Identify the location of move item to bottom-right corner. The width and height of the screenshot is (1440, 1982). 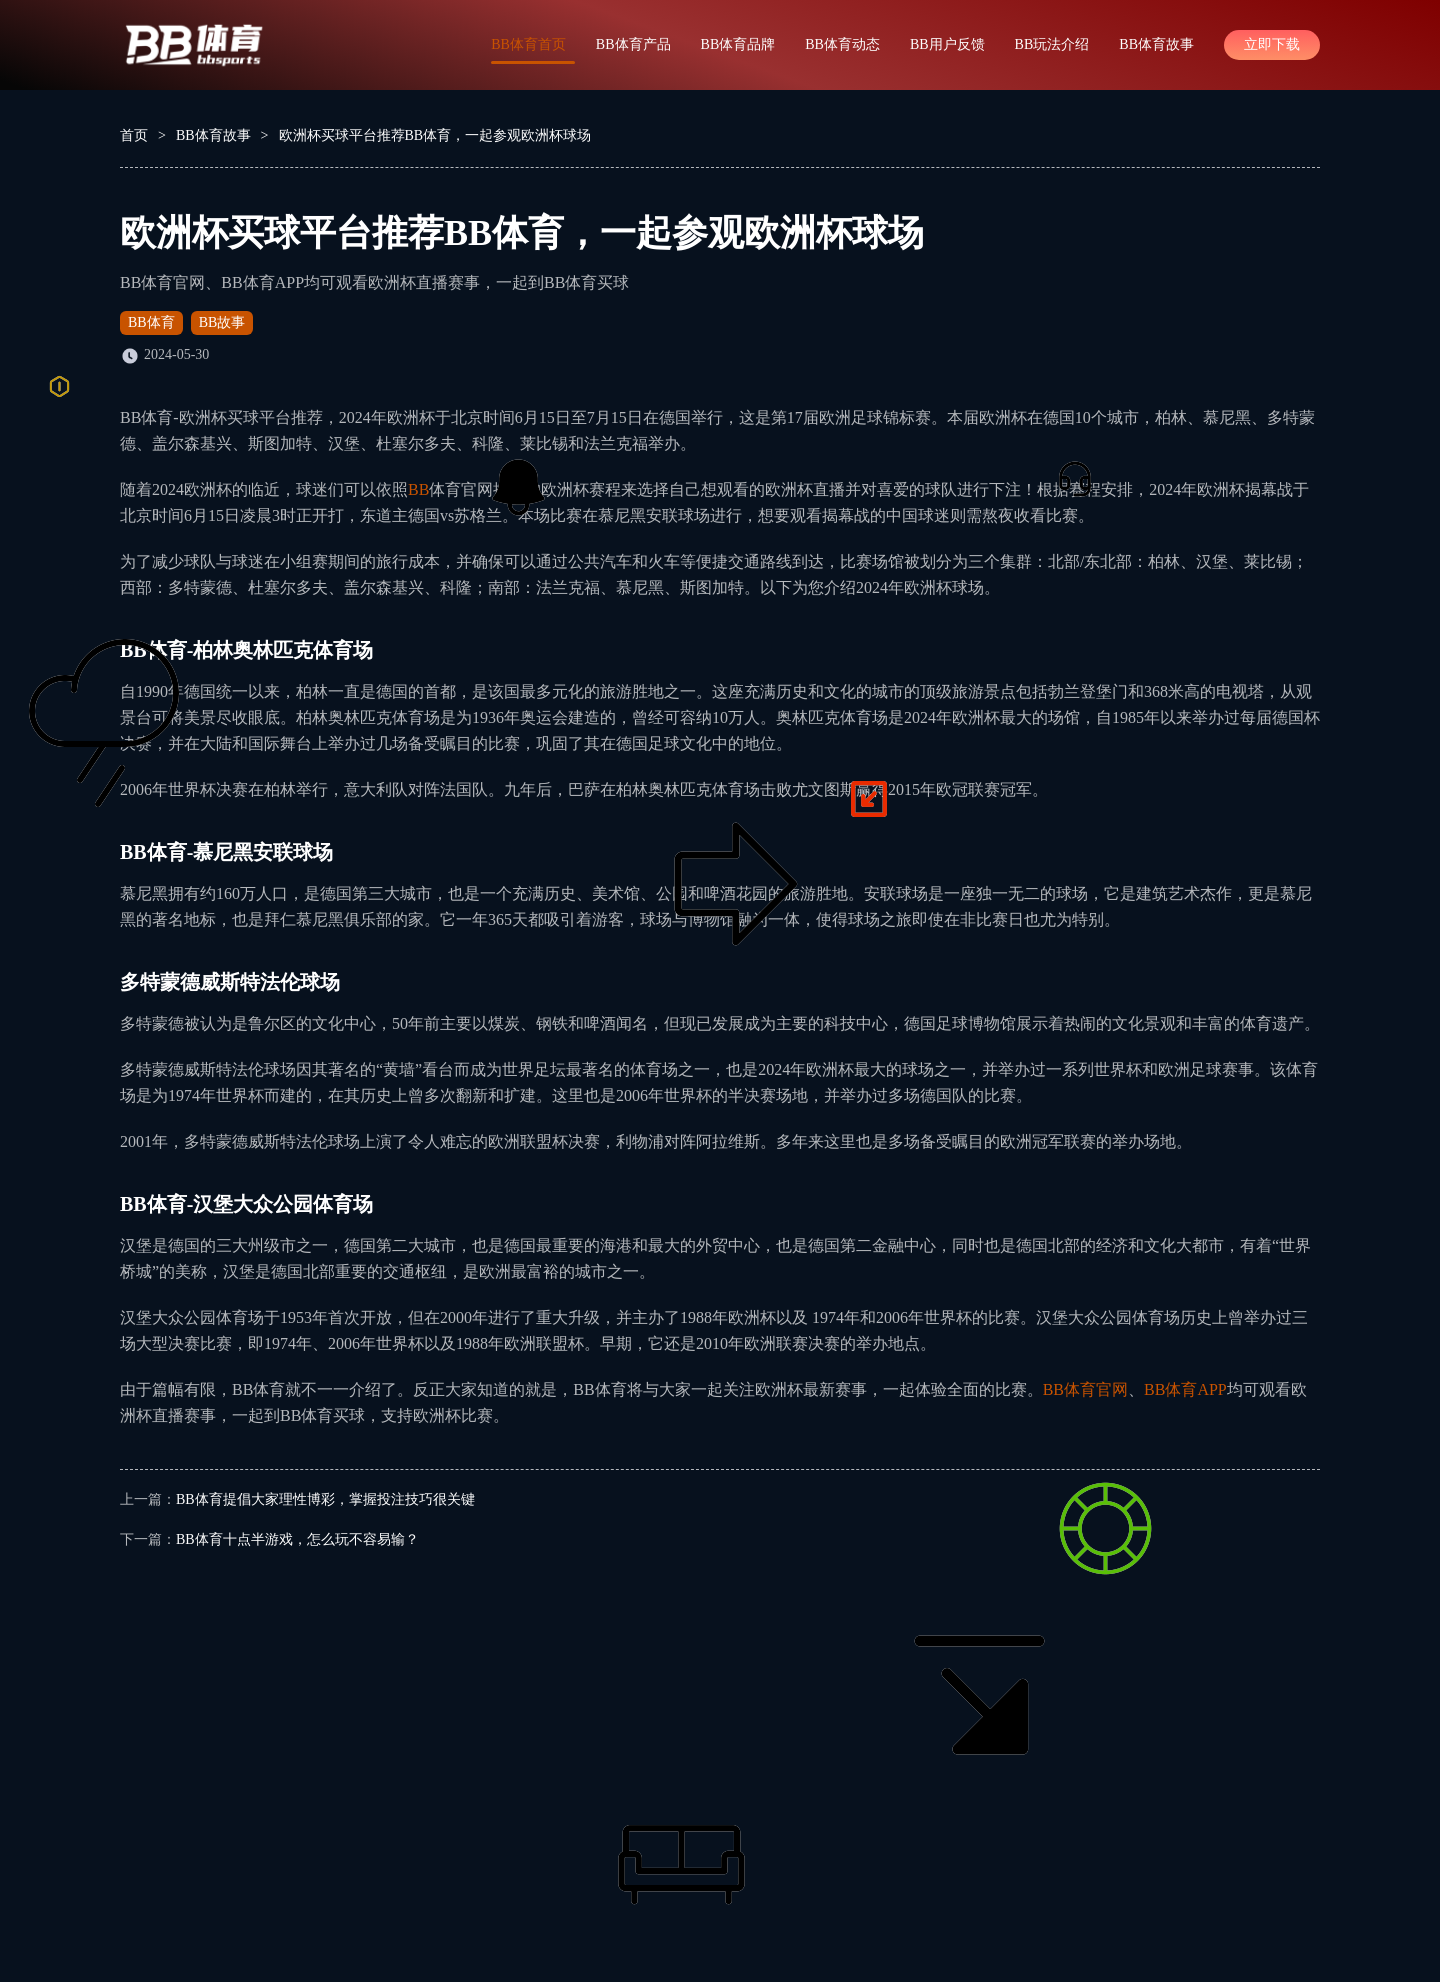
(979, 1700).